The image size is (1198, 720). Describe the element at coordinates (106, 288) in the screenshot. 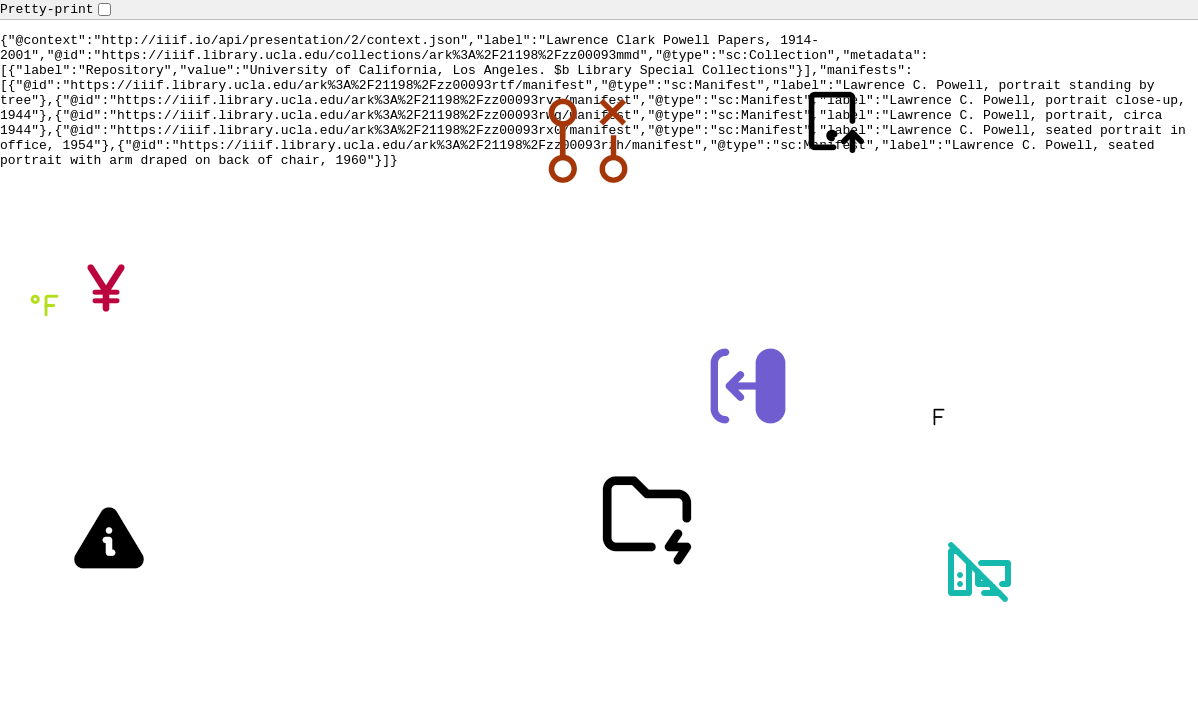

I see `select Japanese yen as currency` at that location.